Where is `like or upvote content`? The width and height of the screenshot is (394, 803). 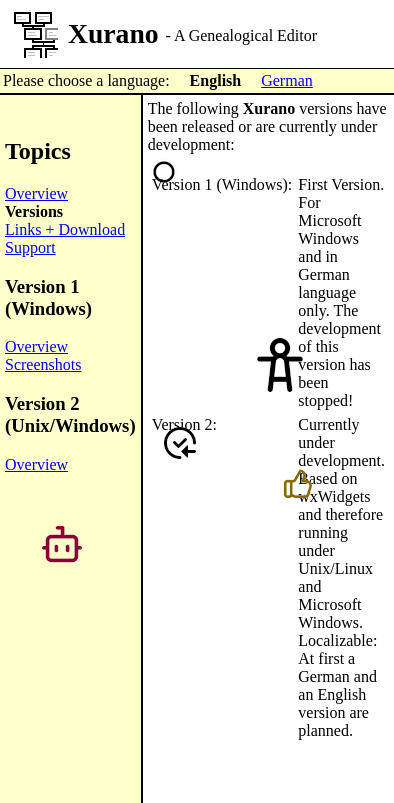 like or upvote content is located at coordinates (298, 483).